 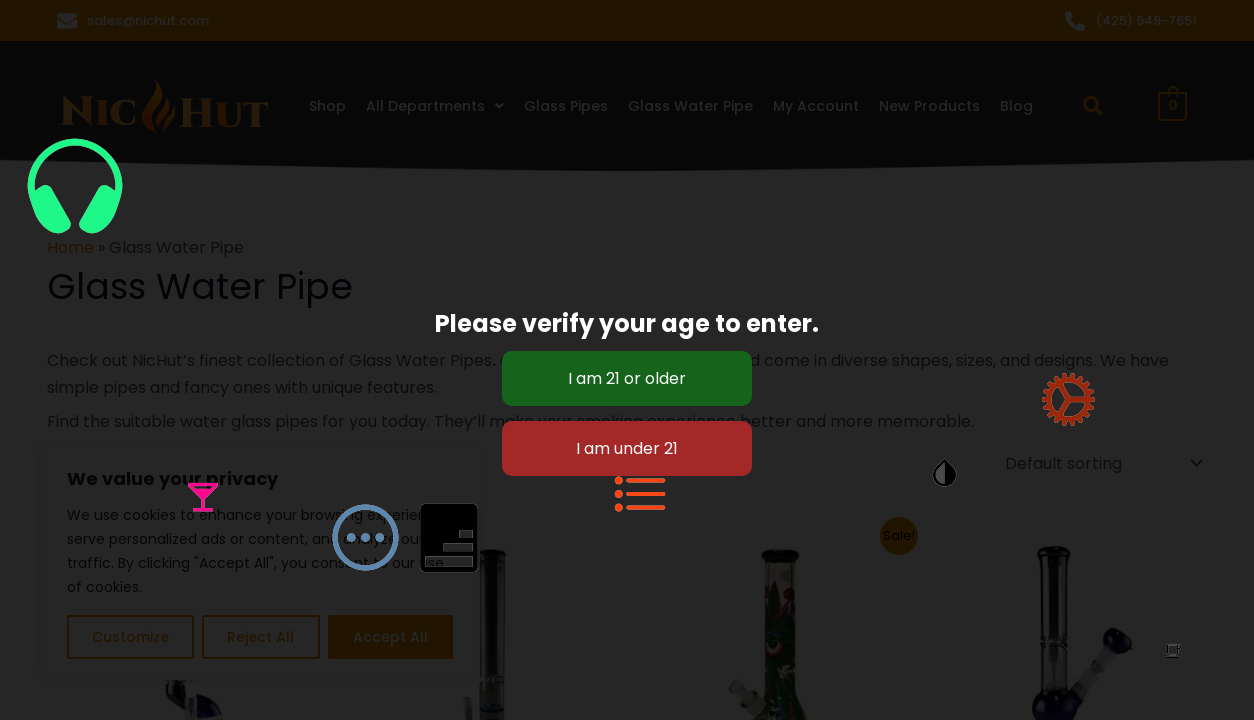 What do you see at coordinates (365, 537) in the screenshot?
I see `access more options or actions` at bounding box center [365, 537].